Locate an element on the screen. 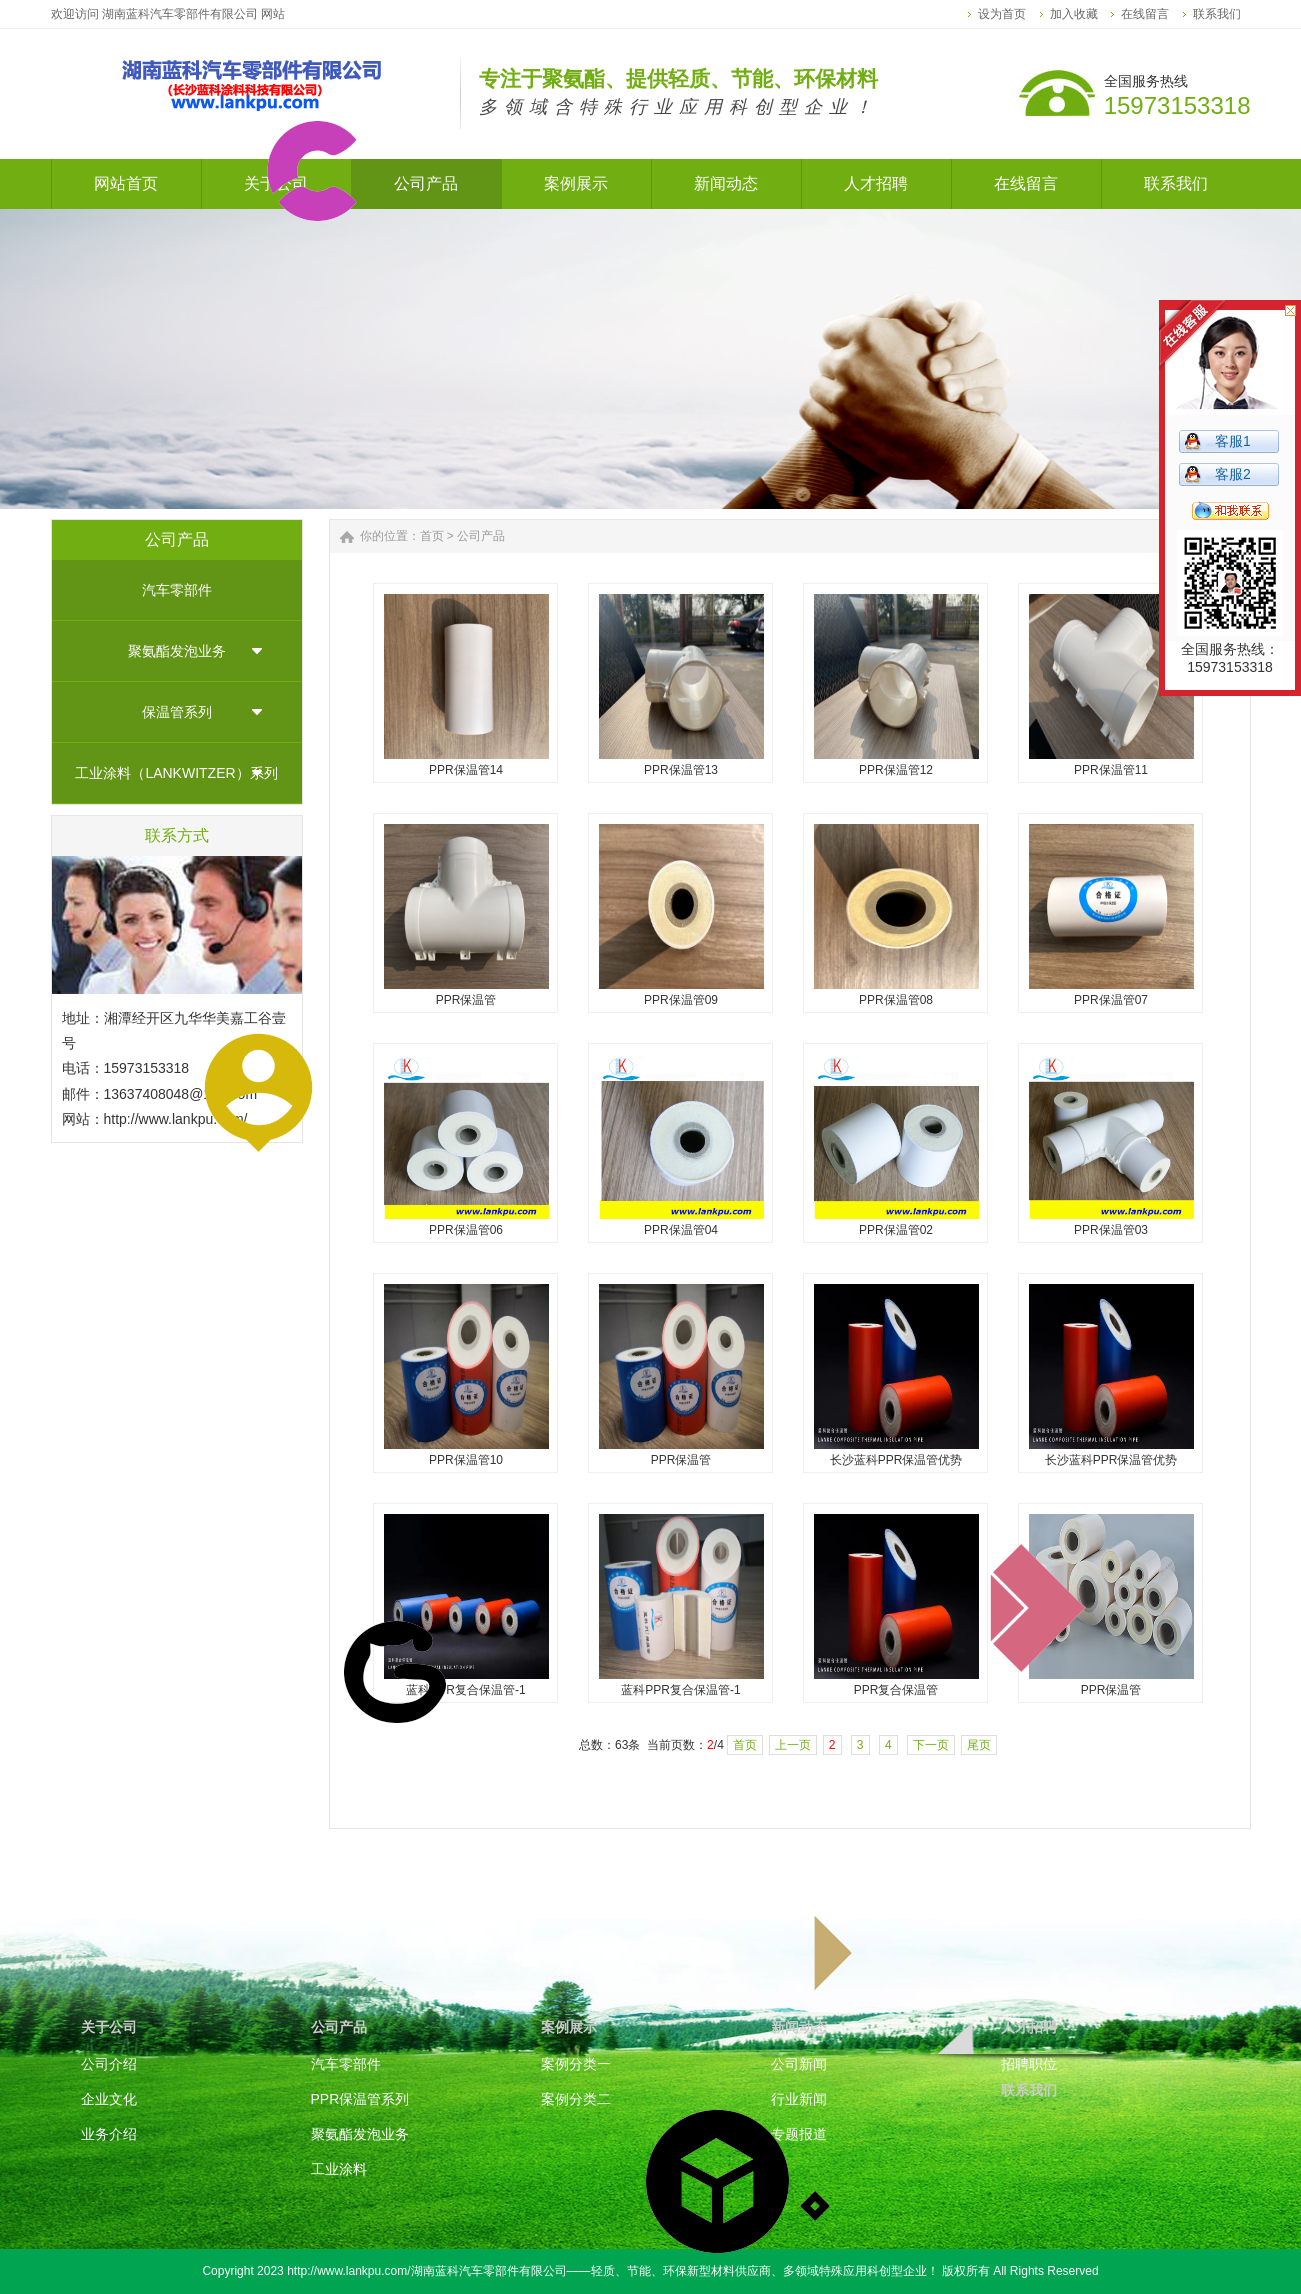 The image size is (1301, 2294). navigate to the next item or screen is located at coordinates (827, 1953).